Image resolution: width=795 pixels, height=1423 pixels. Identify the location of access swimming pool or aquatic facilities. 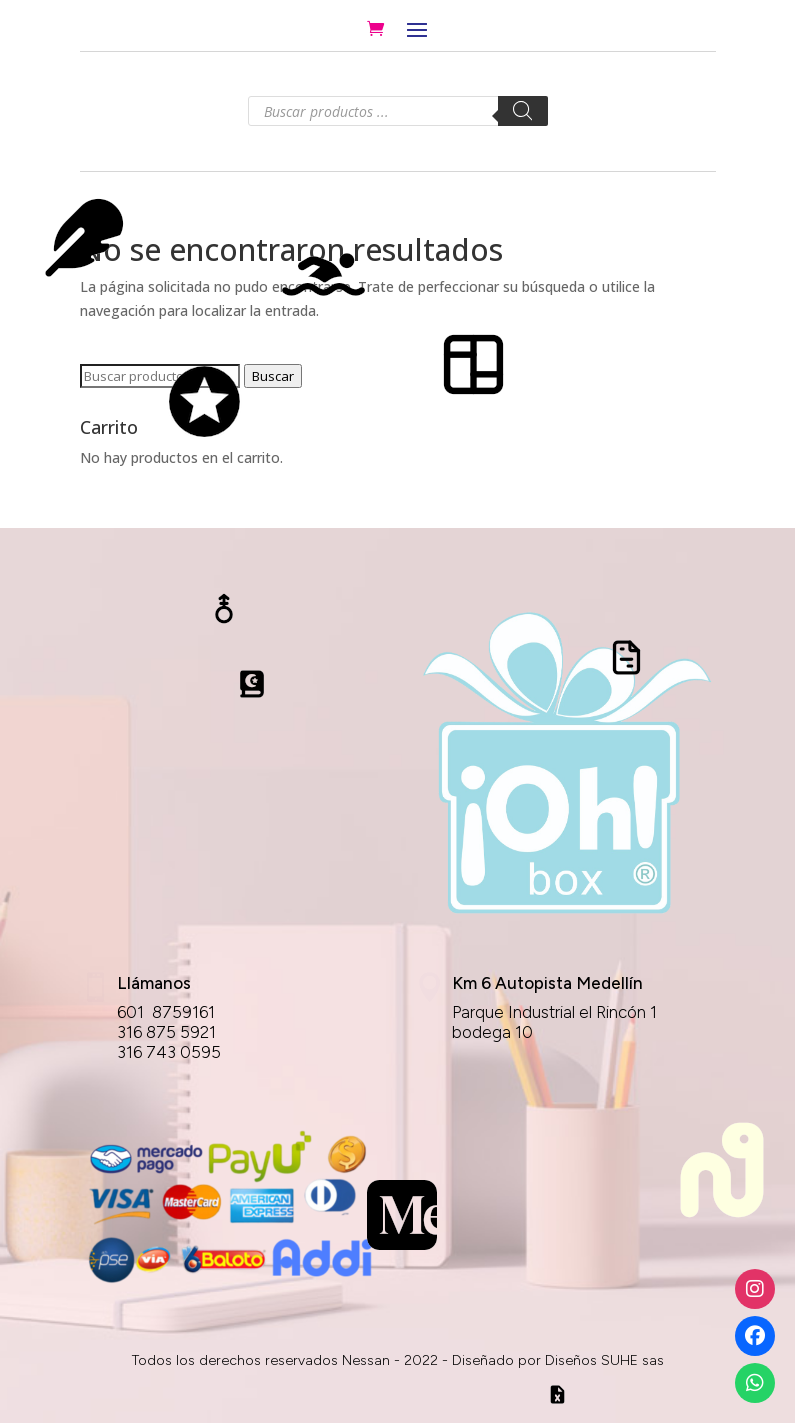
(323, 274).